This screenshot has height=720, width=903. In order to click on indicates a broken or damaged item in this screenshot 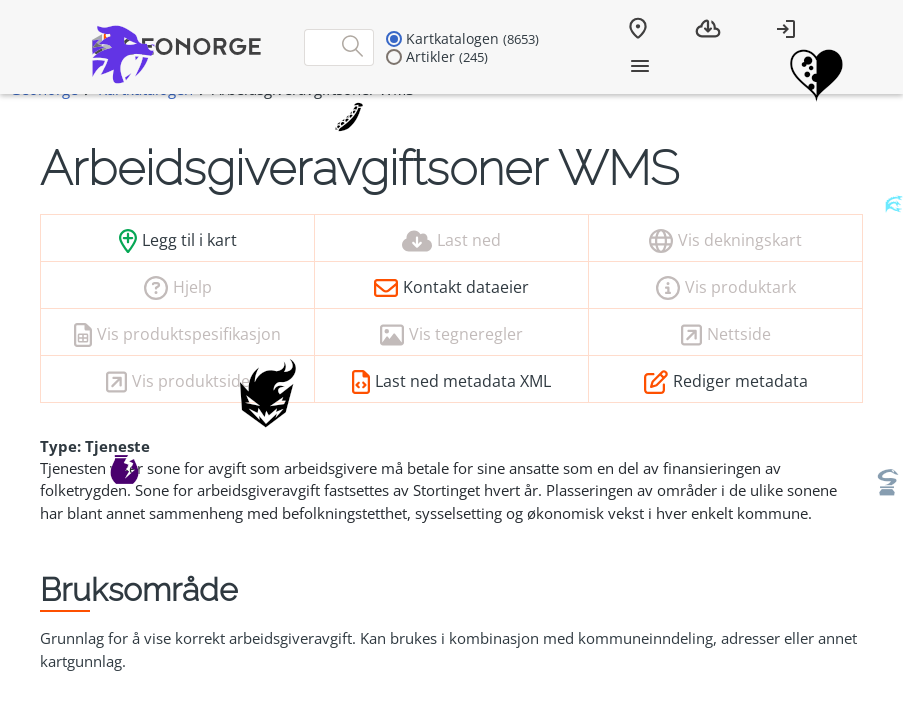, I will do `click(124, 469)`.